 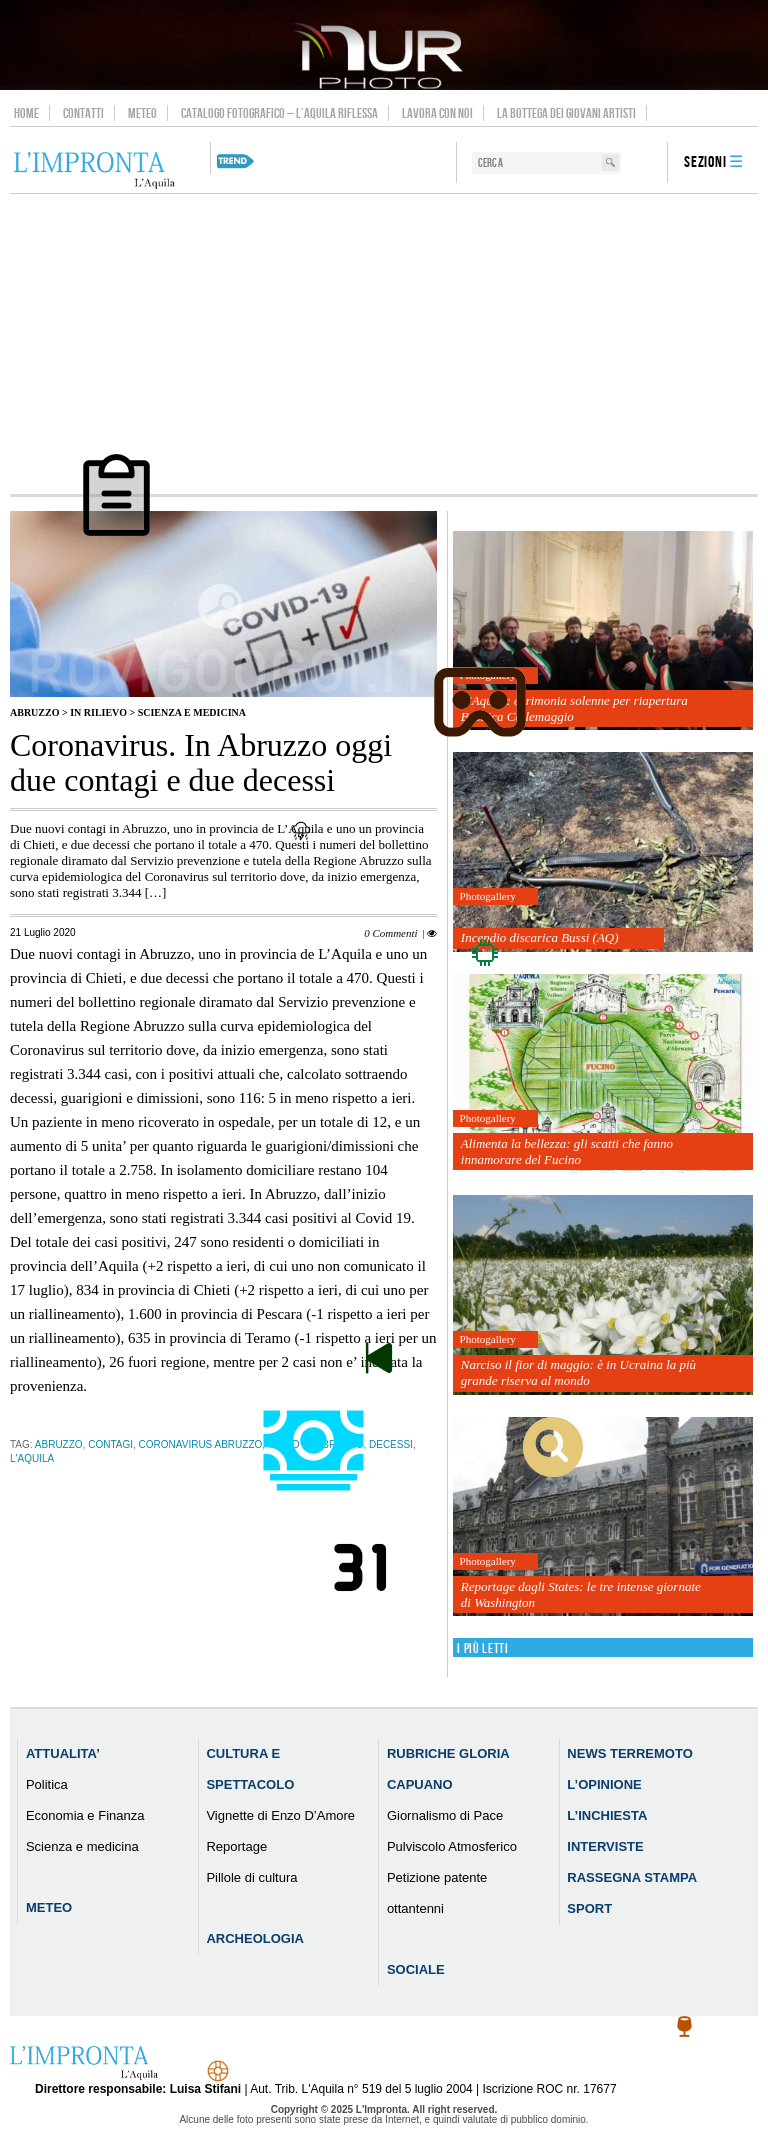 I want to click on access virtual reality or VR mode, so click(x=480, y=700).